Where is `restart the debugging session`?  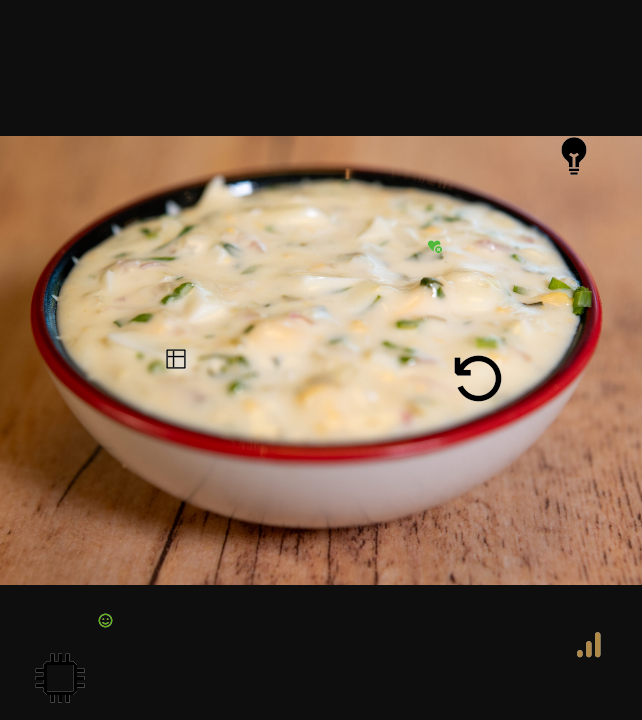 restart the debugging session is located at coordinates (477, 378).